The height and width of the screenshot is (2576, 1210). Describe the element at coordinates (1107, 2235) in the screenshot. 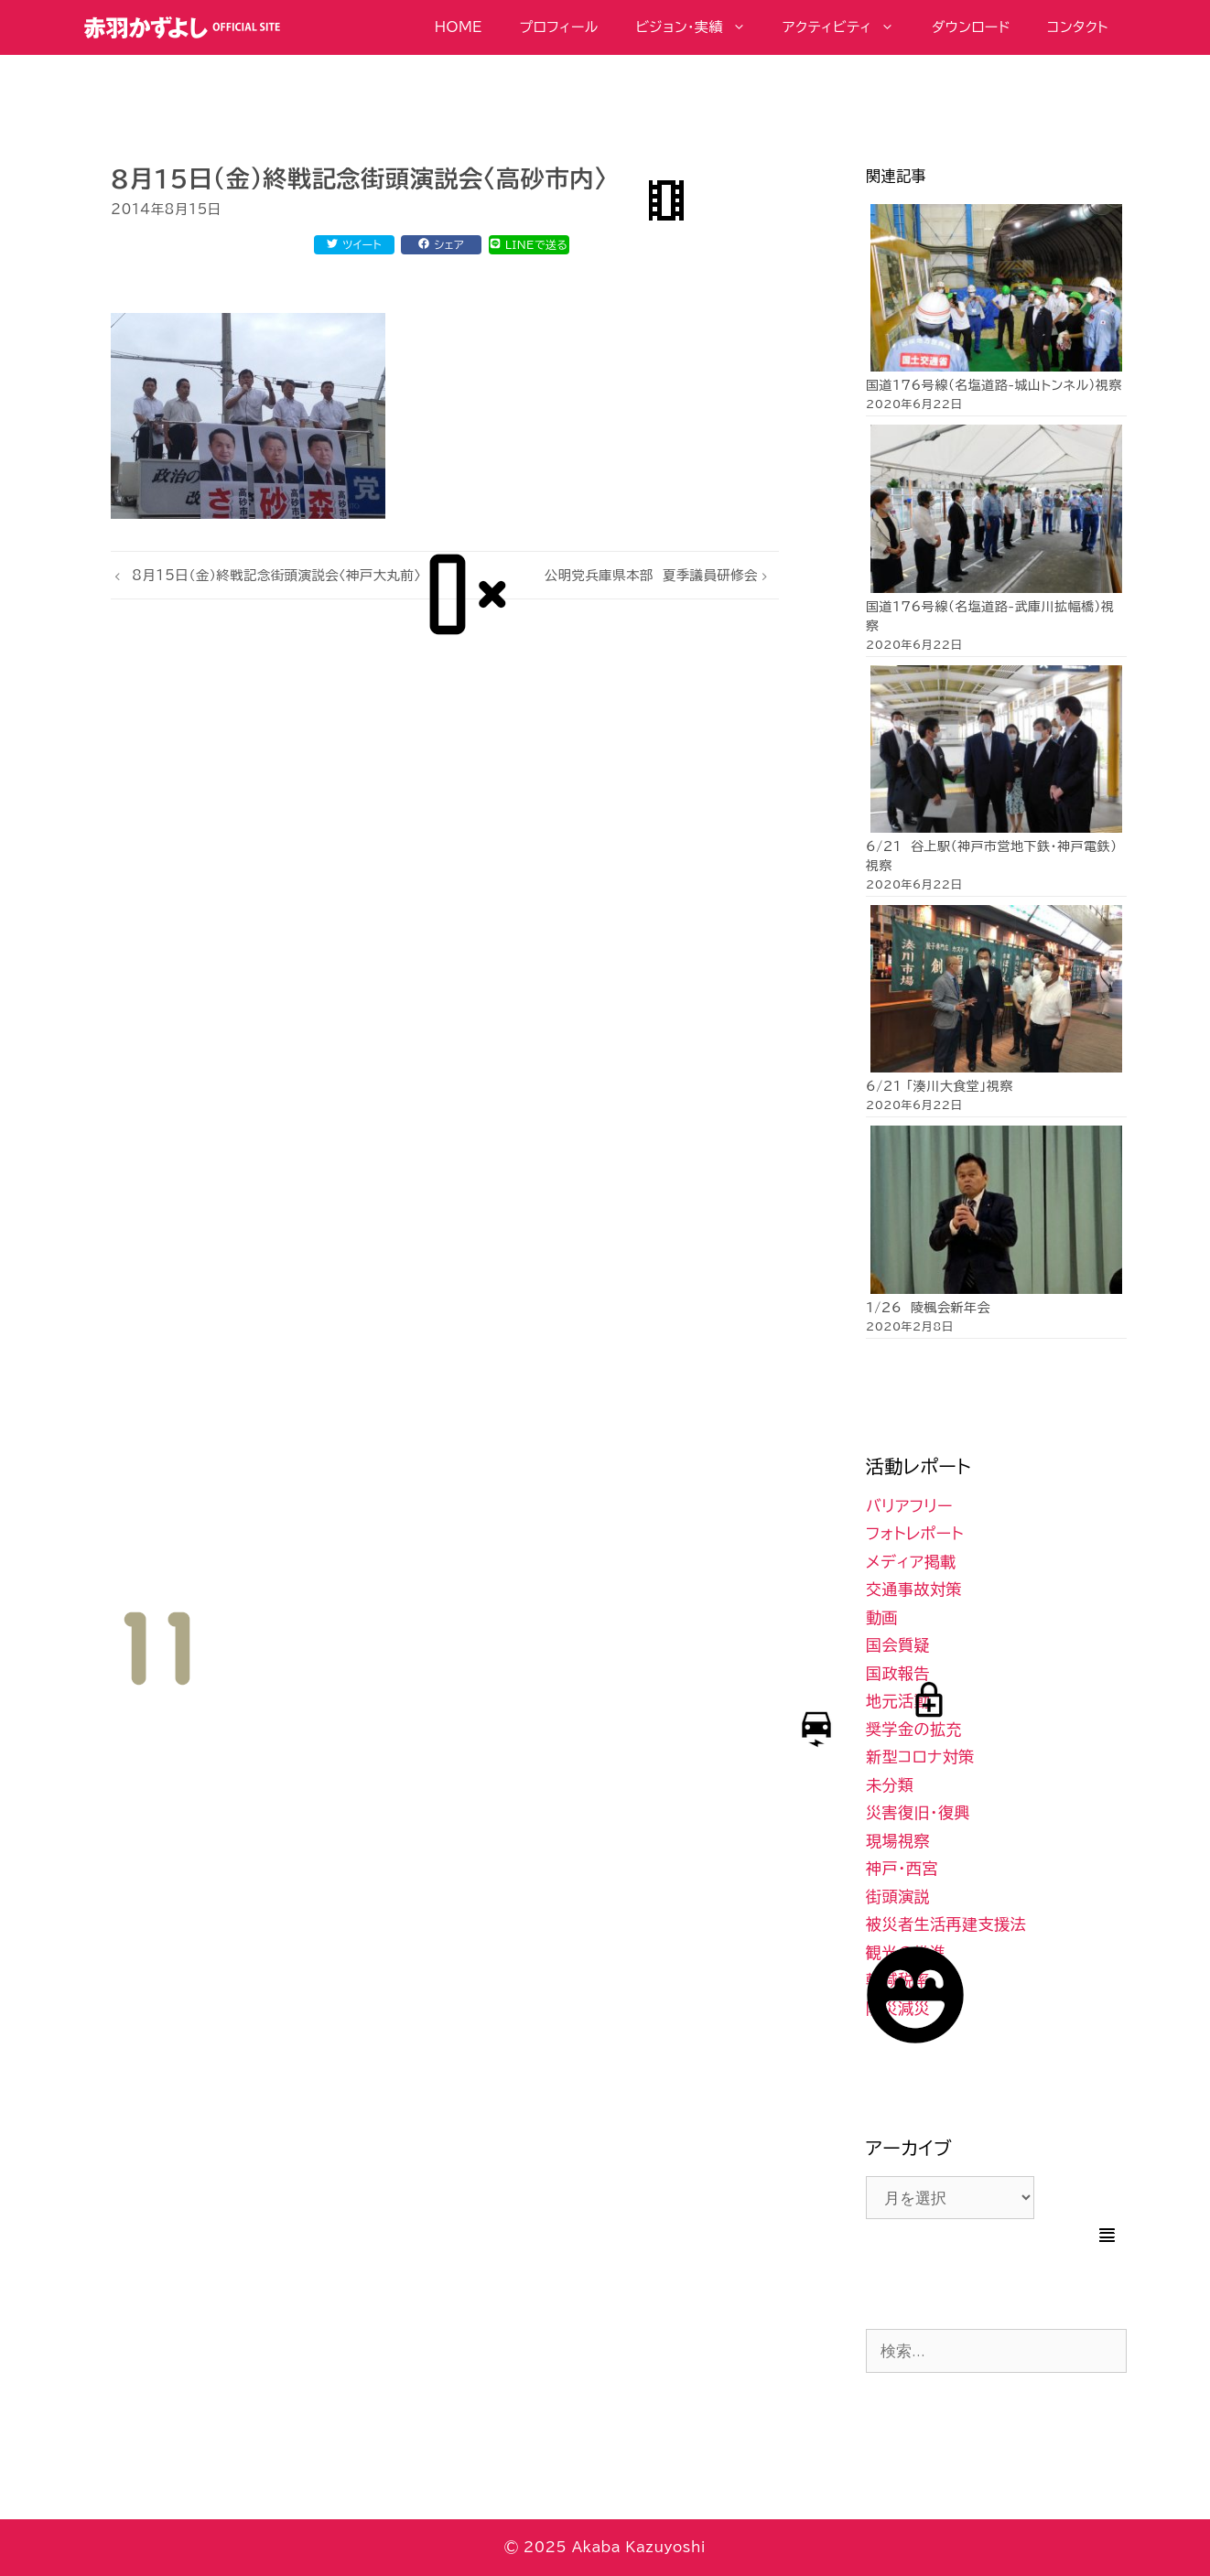

I see `view content in headline or list format` at that location.